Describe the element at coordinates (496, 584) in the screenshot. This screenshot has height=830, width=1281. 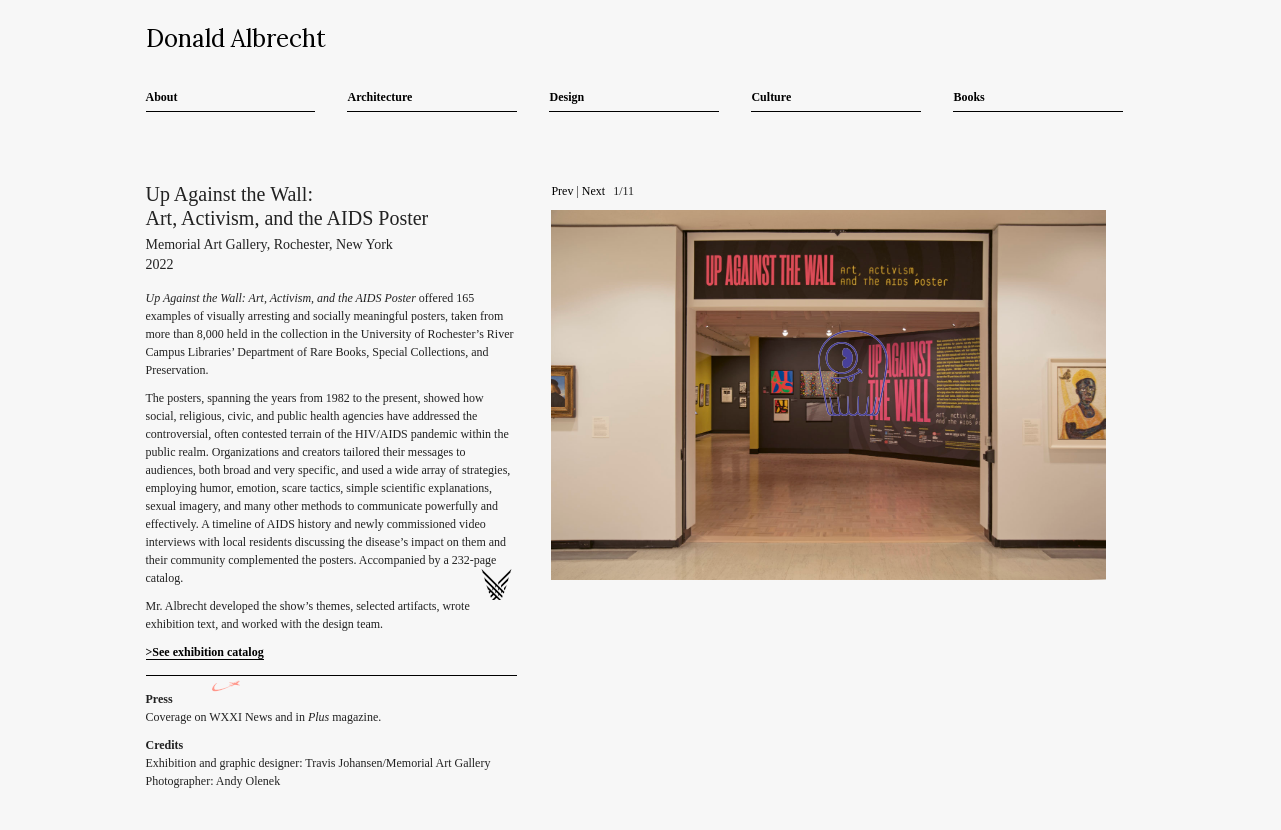
I see `the game awards official logo` at that location.